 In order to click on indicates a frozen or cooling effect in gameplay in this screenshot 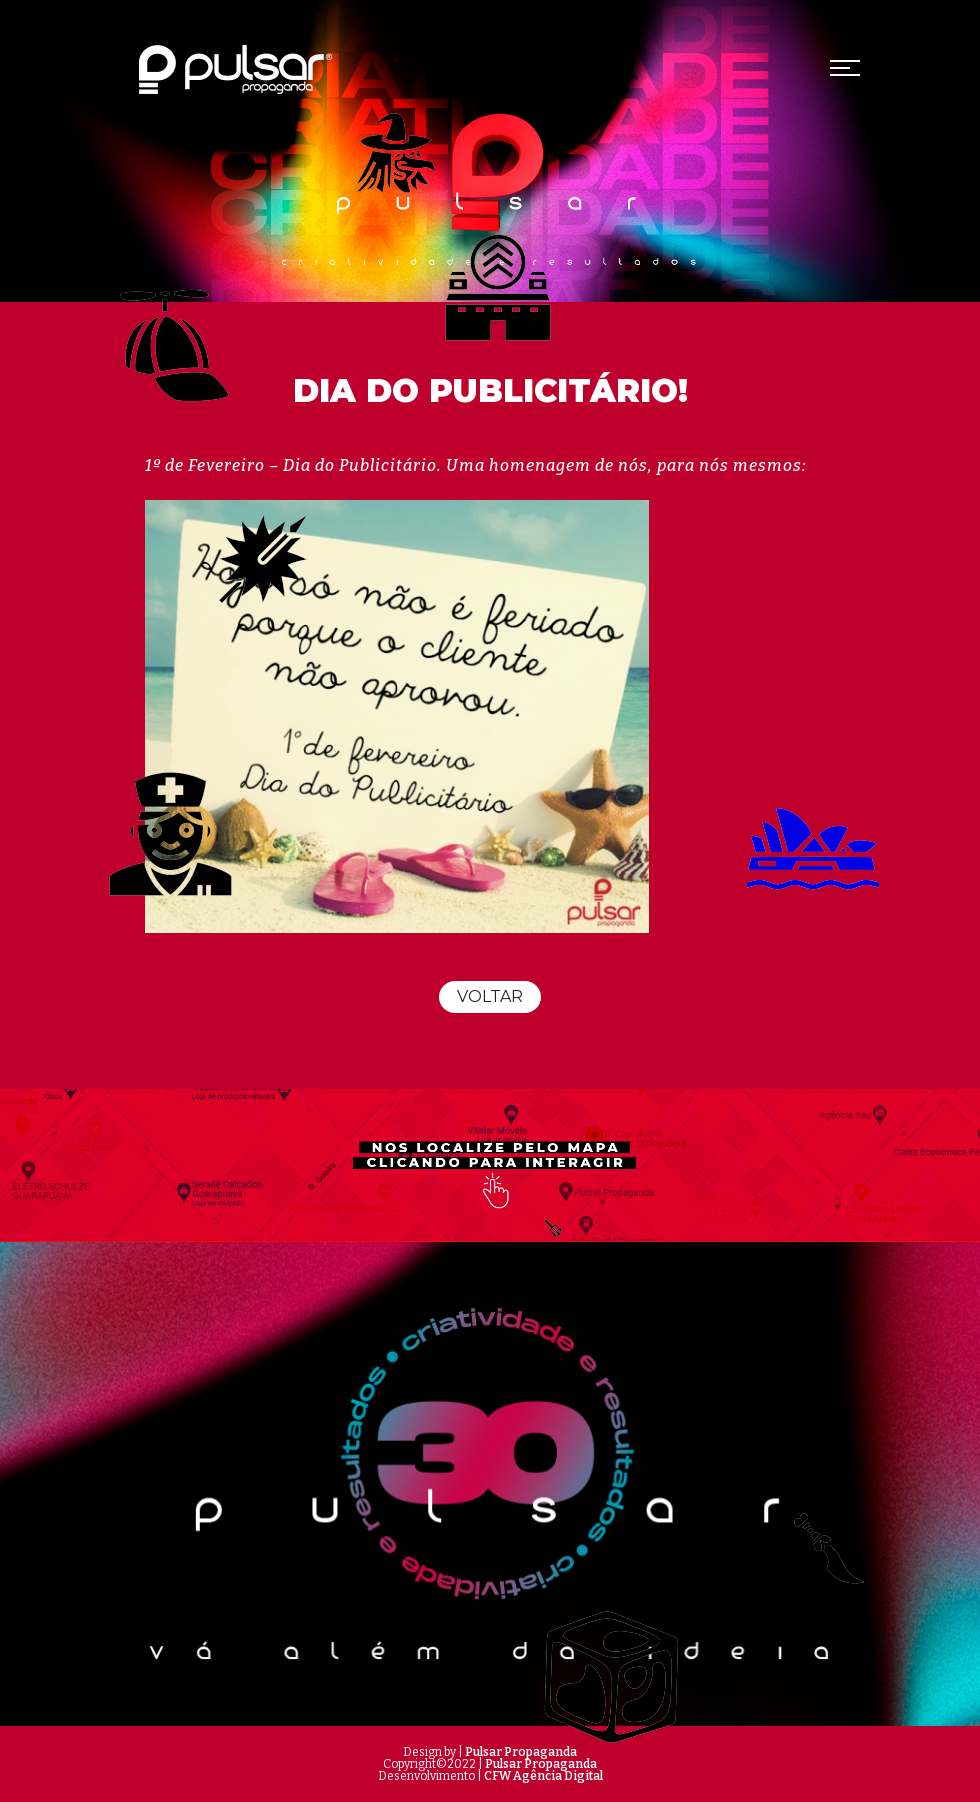, I will do `click(611, 1676)`.